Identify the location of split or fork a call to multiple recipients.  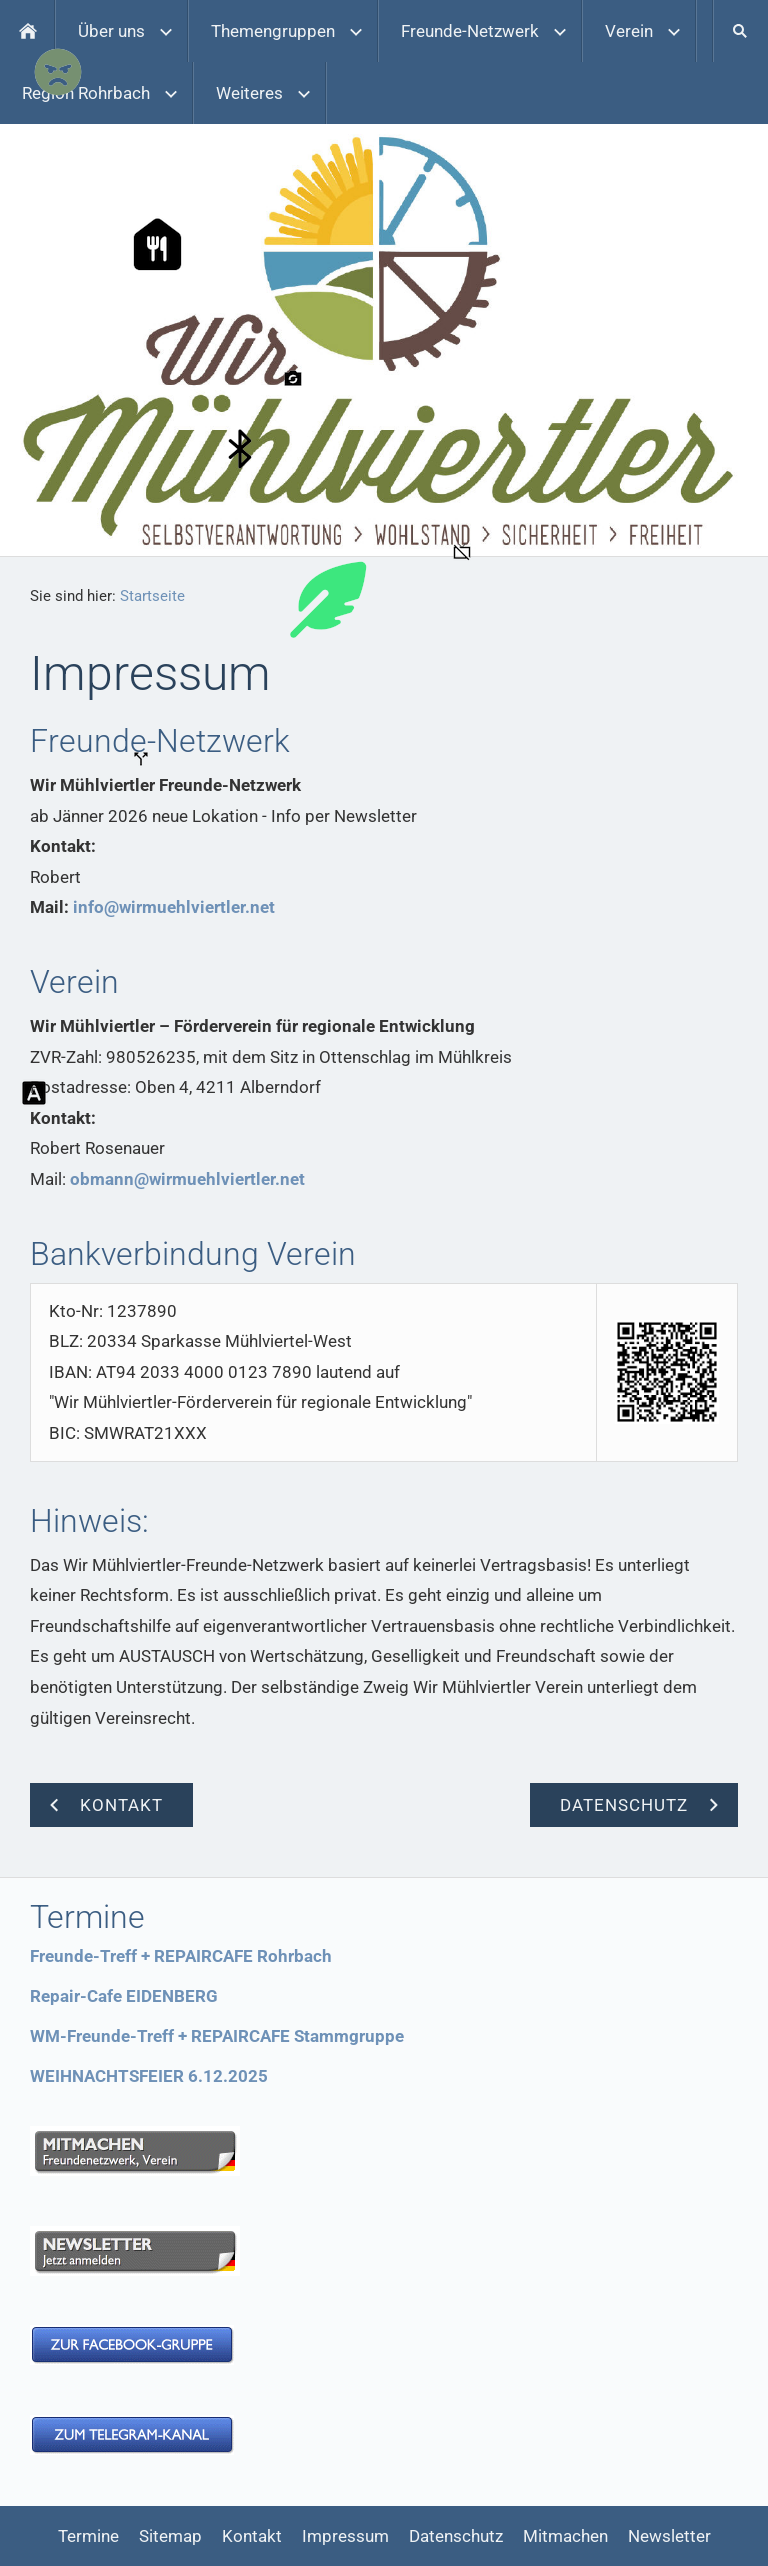
(141, 759).